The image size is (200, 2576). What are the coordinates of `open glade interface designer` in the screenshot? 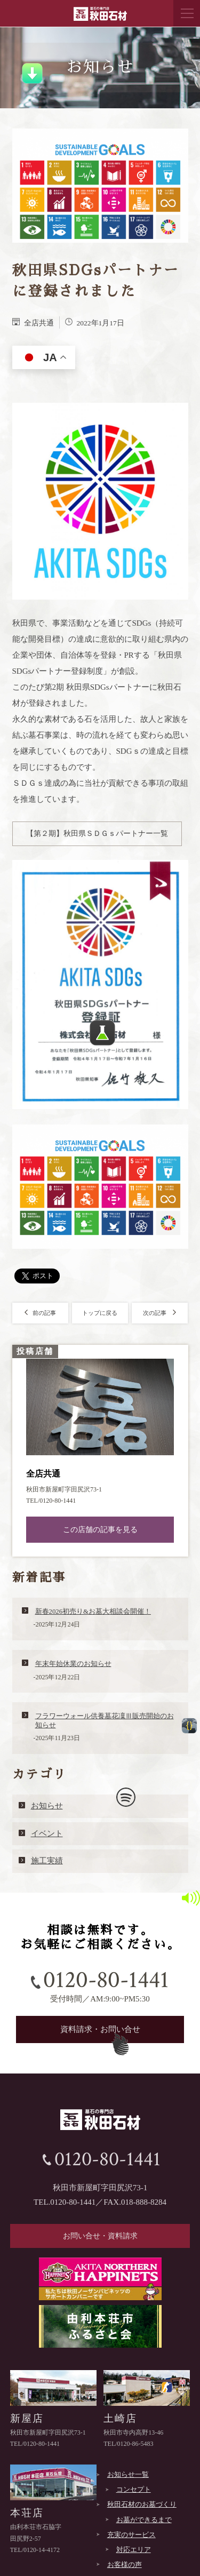 It's located at (120, 2044).